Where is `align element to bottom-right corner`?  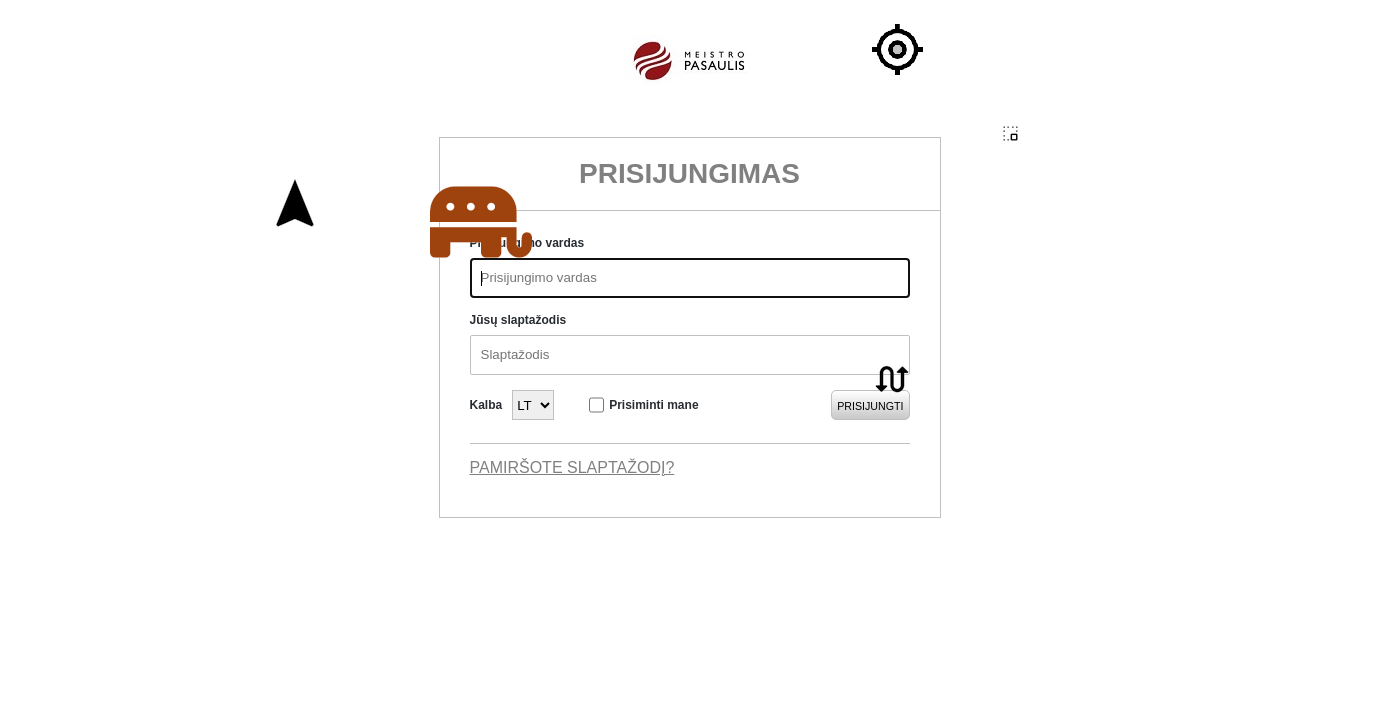
align element to bottom-right corner is located at coordinates (1010, 133).